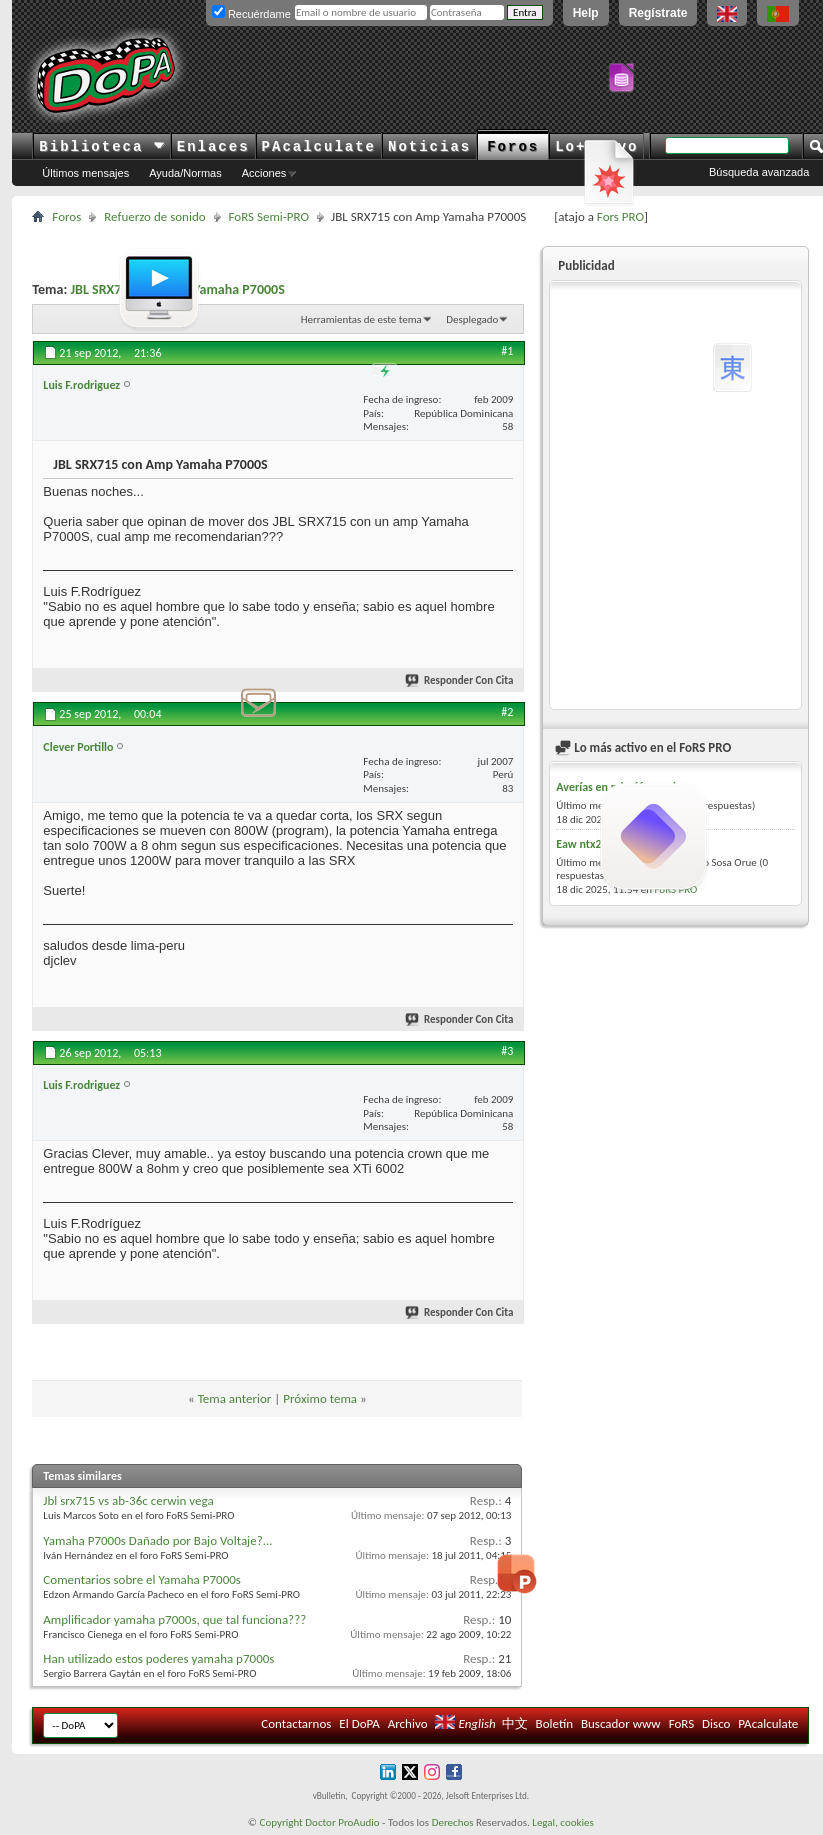 The height and width of the screenshot is (1835, 823). What do you see at coordinates (621, 77) in the screenshot?
I see `open LibreOffice Base database application` at bounding box center [621, 77].